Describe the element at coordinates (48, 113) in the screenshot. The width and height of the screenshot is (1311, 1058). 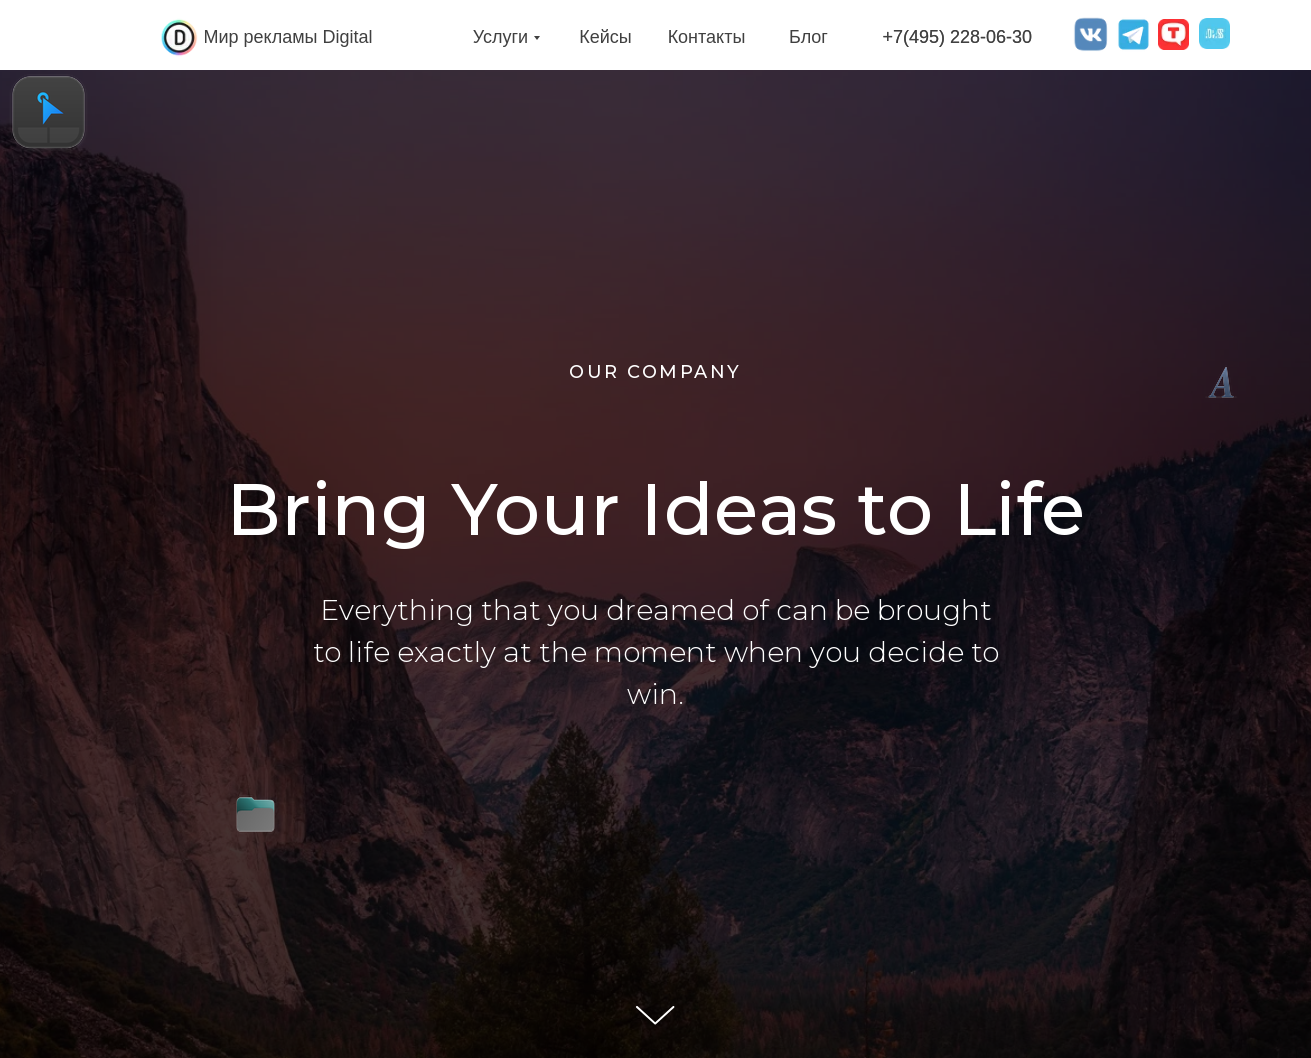
I see `open touchpad settings and preferences` at that location.